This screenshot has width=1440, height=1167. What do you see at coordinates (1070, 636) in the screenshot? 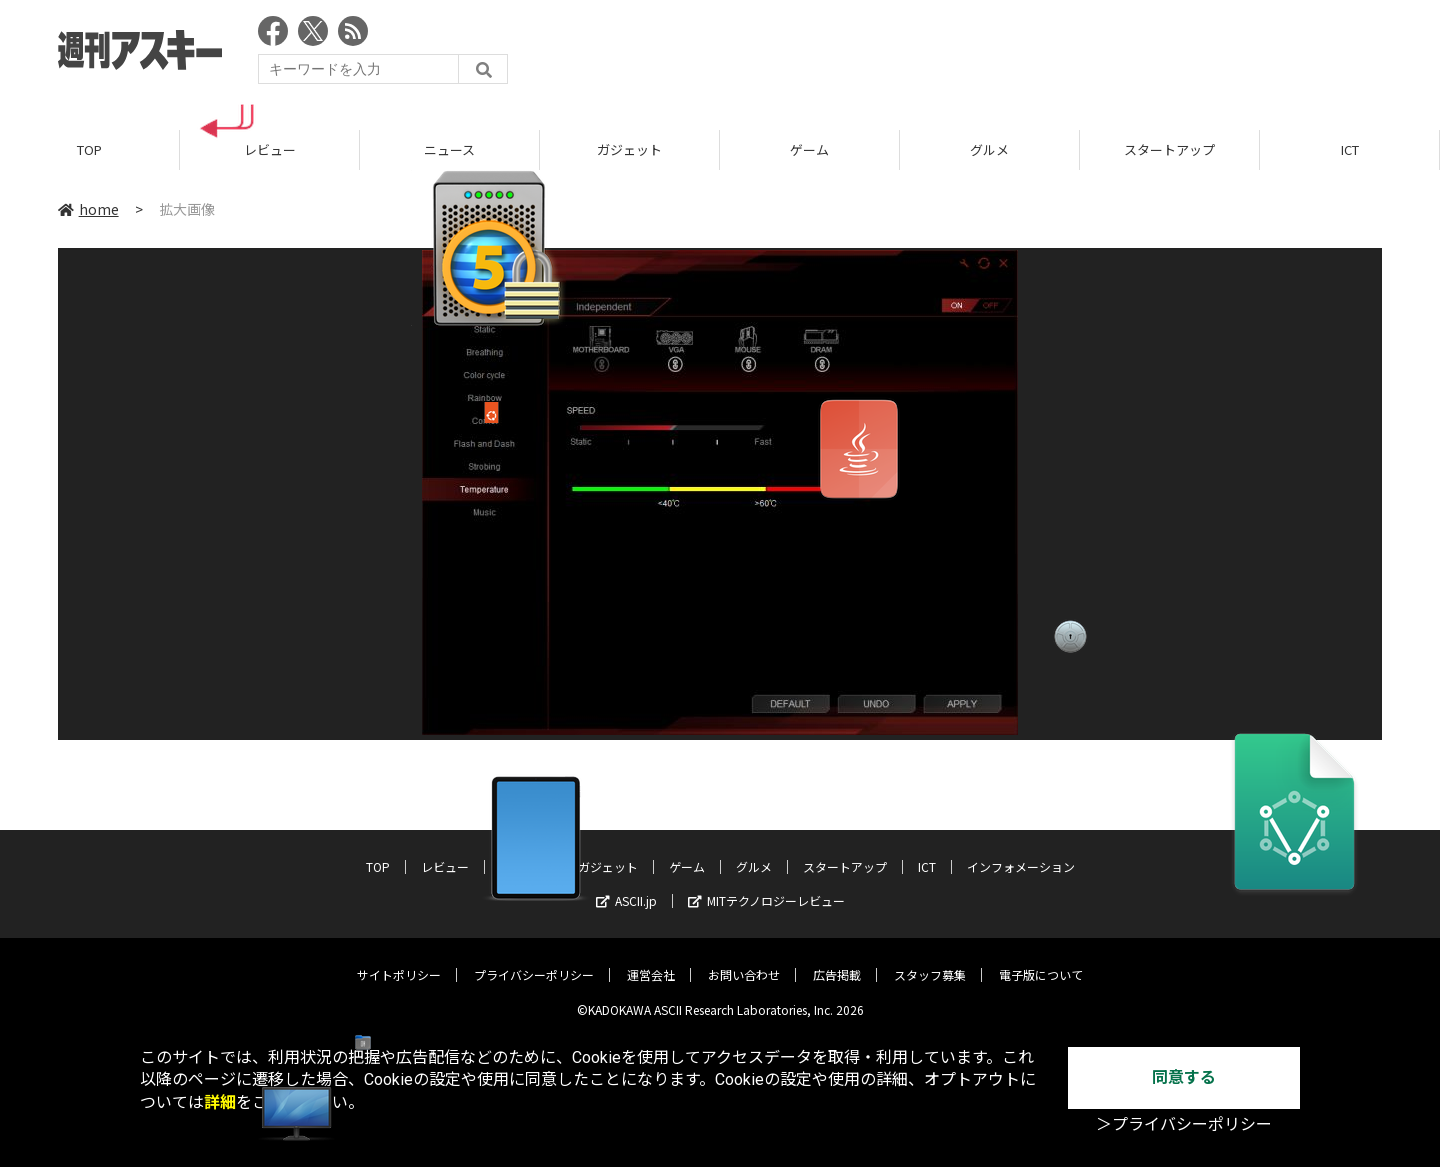
I see `access archived camera footage in iMovie` at bounding box center [1070, 636].